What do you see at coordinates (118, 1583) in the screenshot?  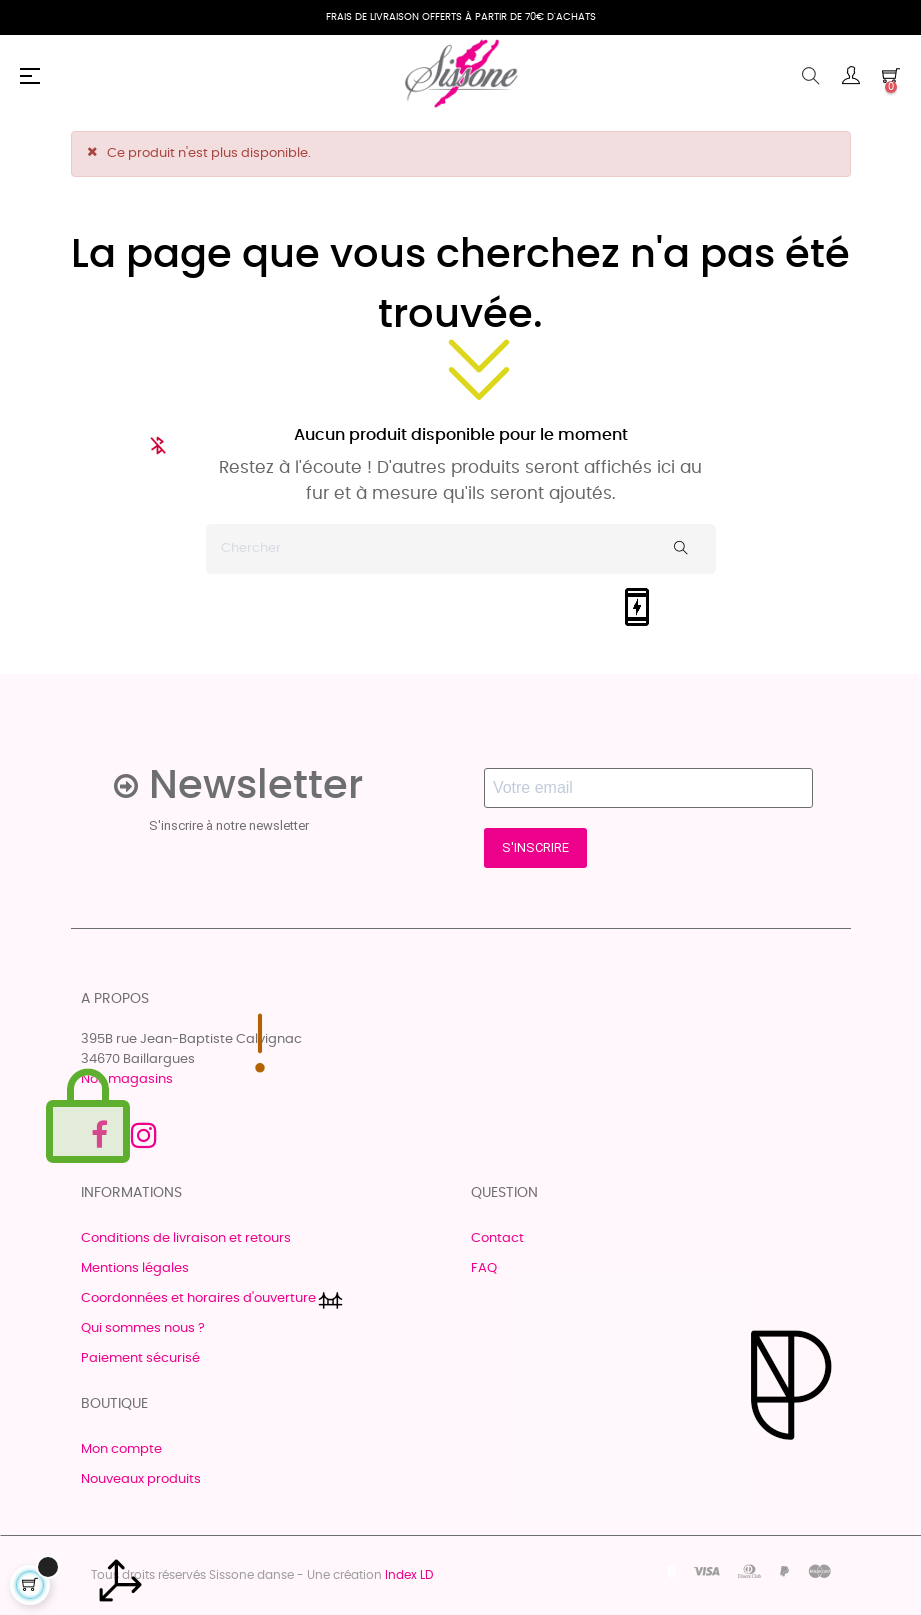 I see `switch to 3D view or coordinate system` at bounding box center [118, 1583].